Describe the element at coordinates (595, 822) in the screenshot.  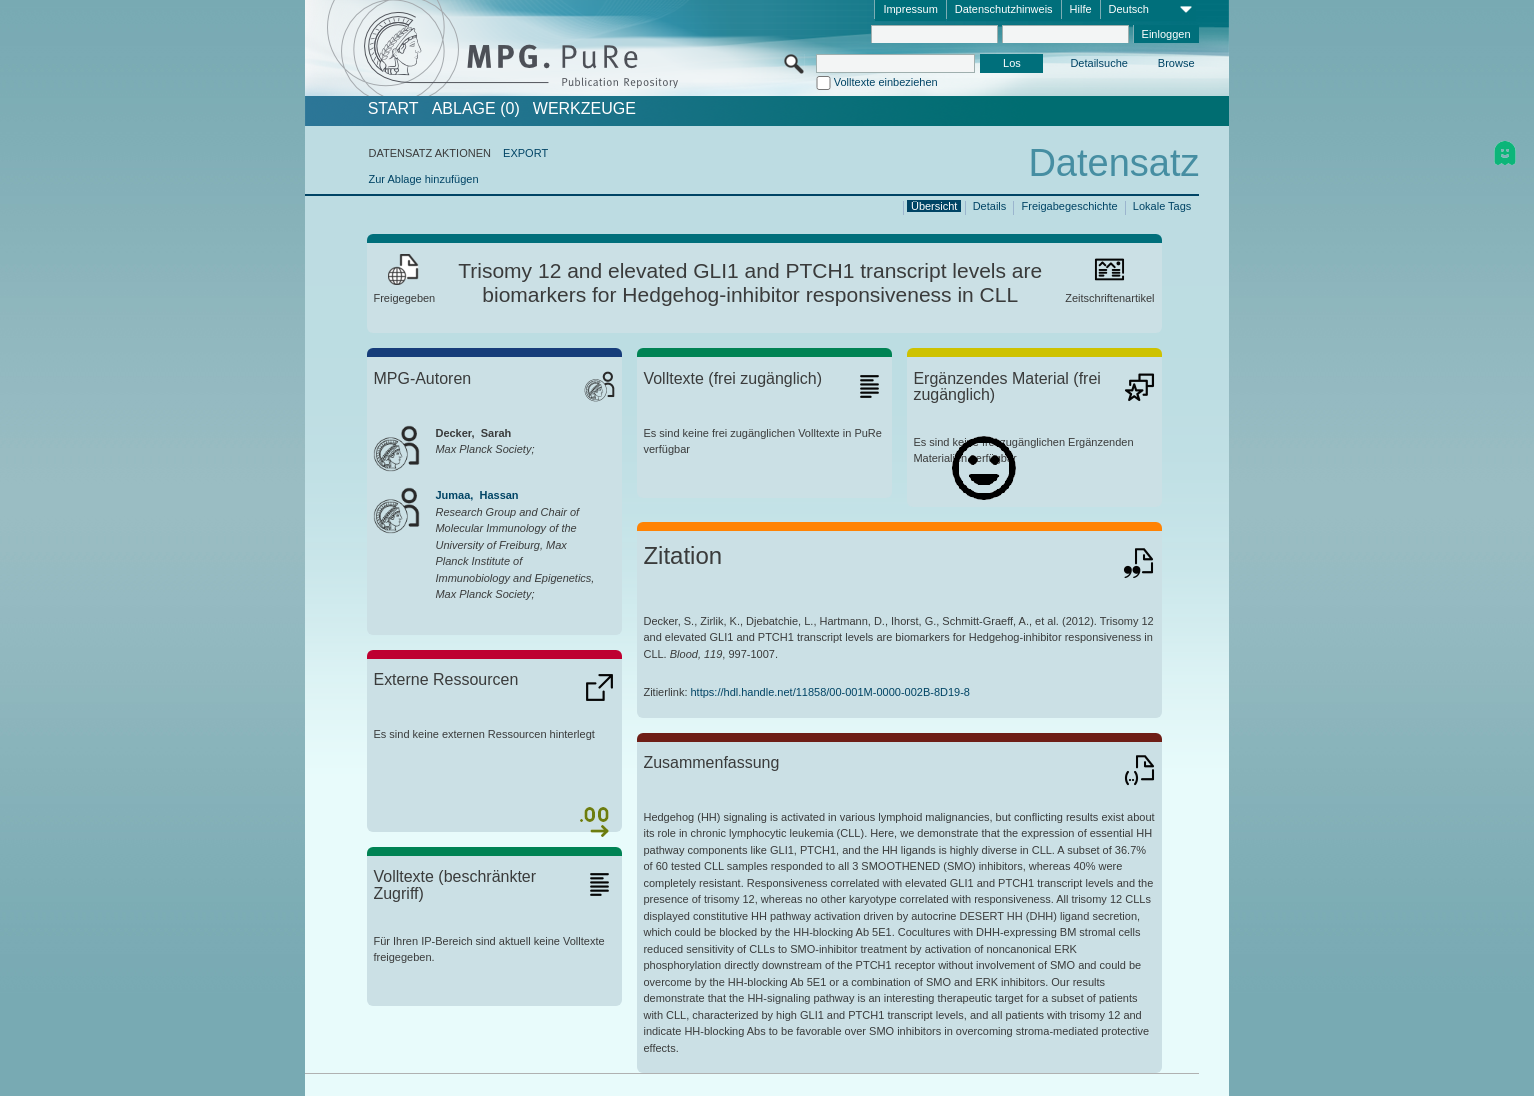
I see `move decimal places to the right` at that location.